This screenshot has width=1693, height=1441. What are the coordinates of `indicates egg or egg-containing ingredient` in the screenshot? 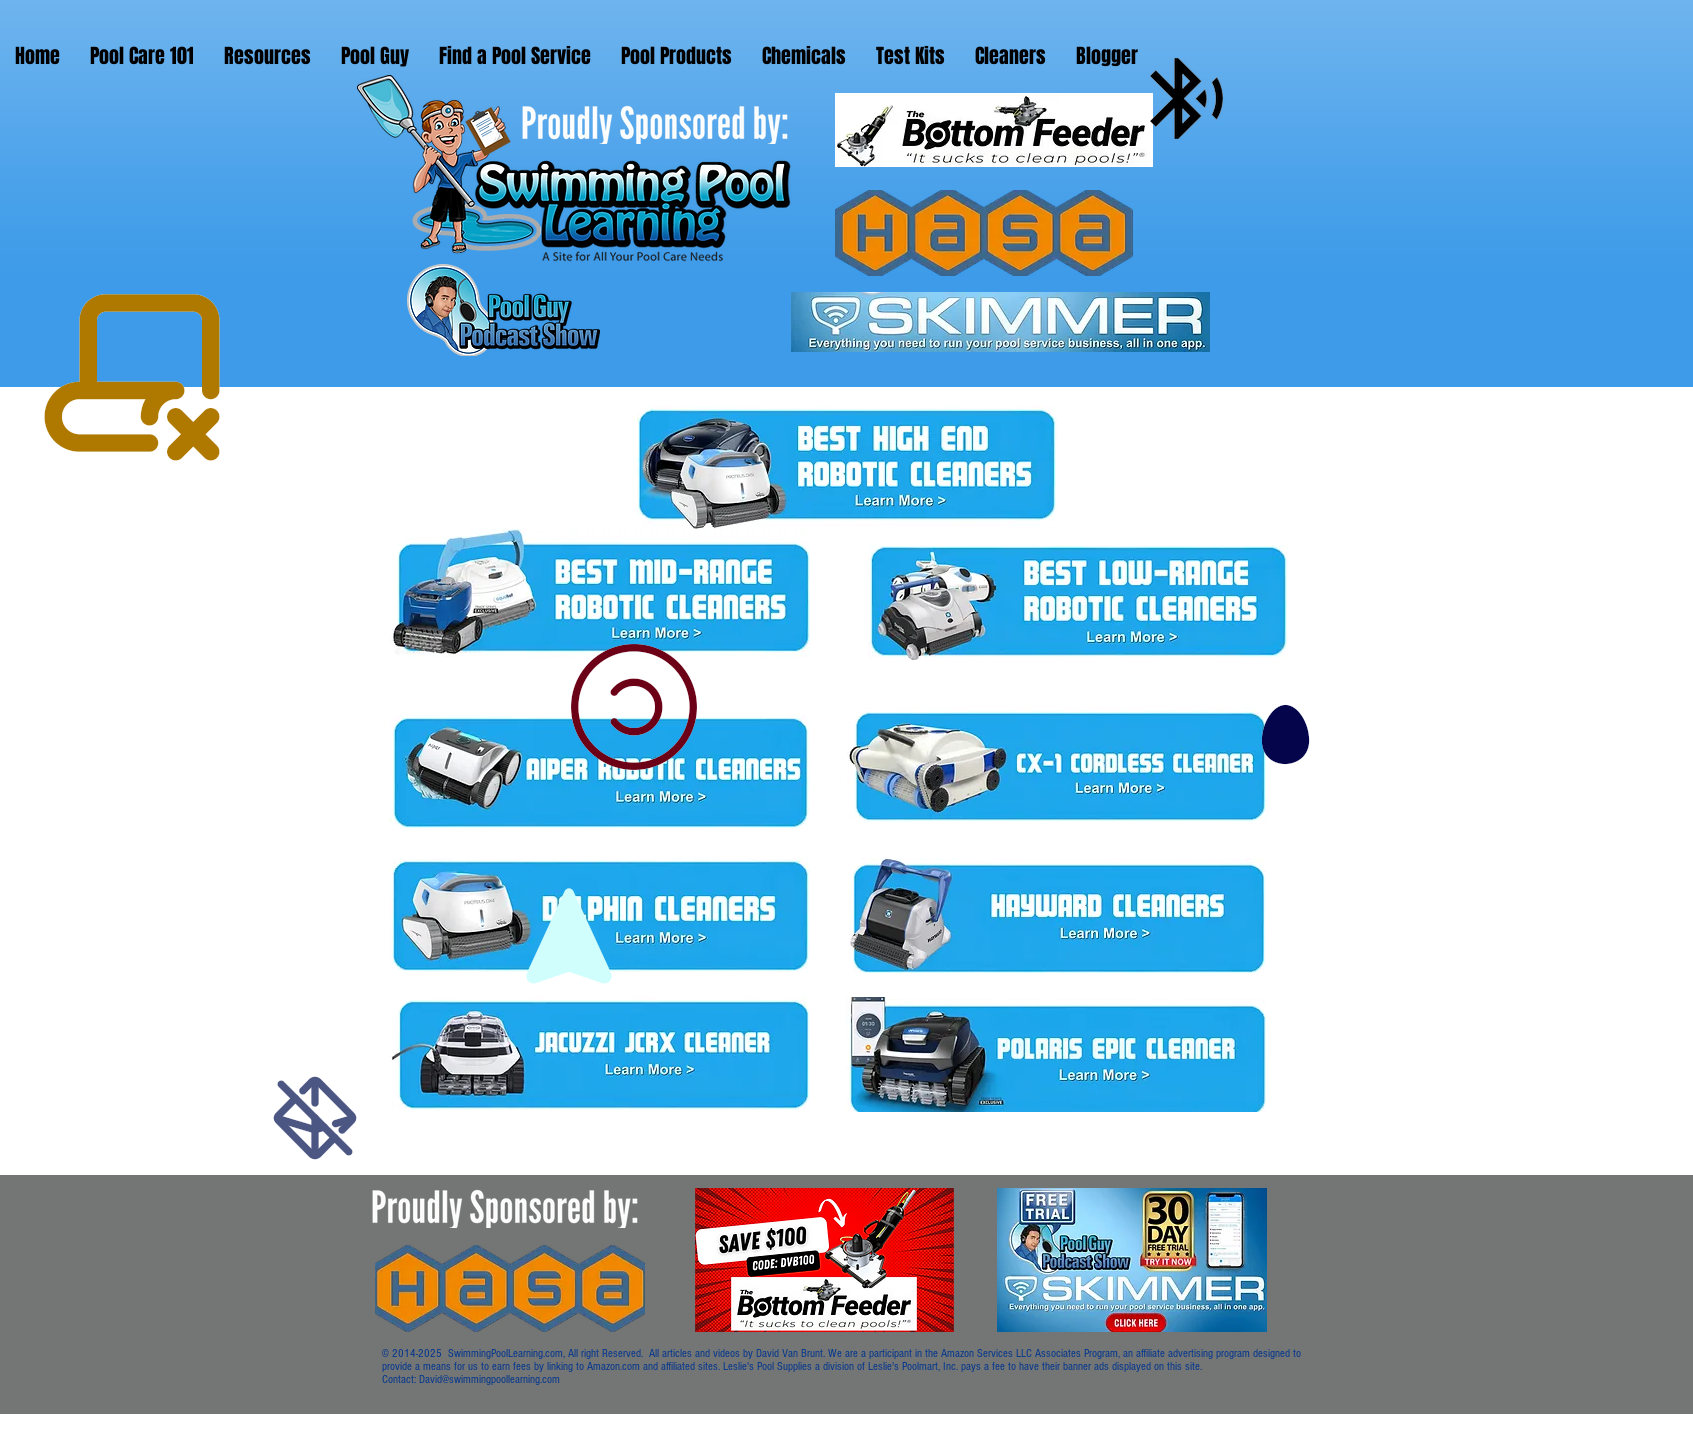 It's located at (1285, 734).